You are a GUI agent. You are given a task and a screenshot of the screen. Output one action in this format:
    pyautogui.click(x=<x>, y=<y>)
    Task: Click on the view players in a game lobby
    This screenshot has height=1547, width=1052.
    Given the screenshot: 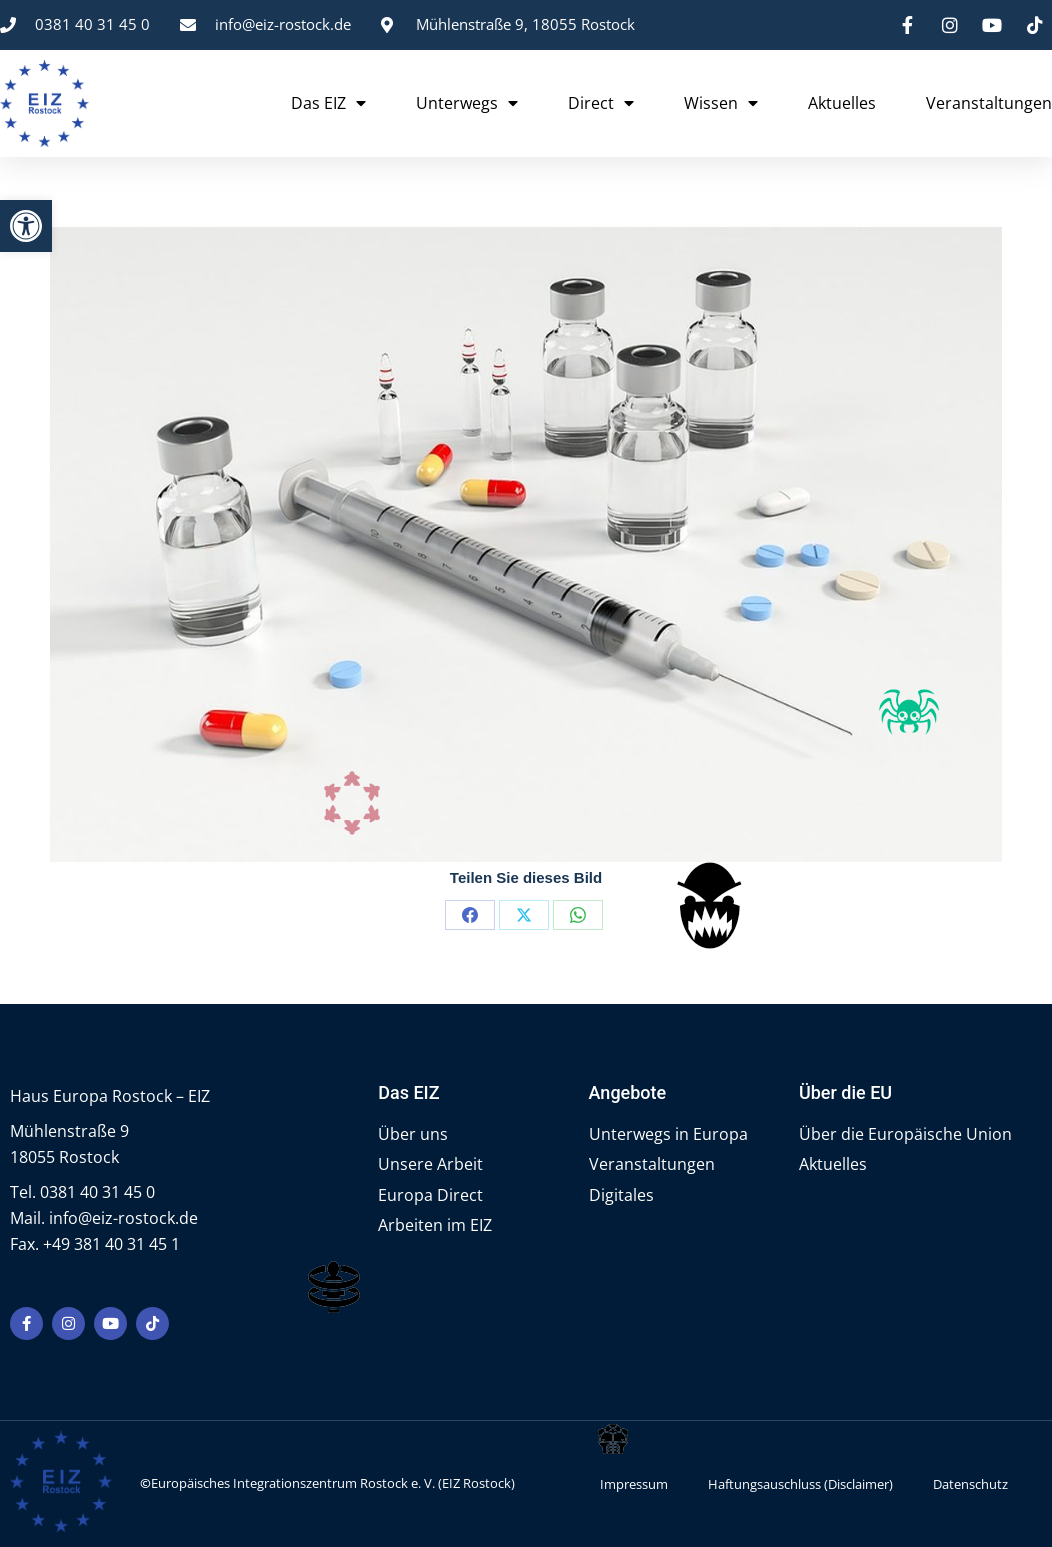 What is the action you would take?
    pyautogui.click(x=352, y=803)
    